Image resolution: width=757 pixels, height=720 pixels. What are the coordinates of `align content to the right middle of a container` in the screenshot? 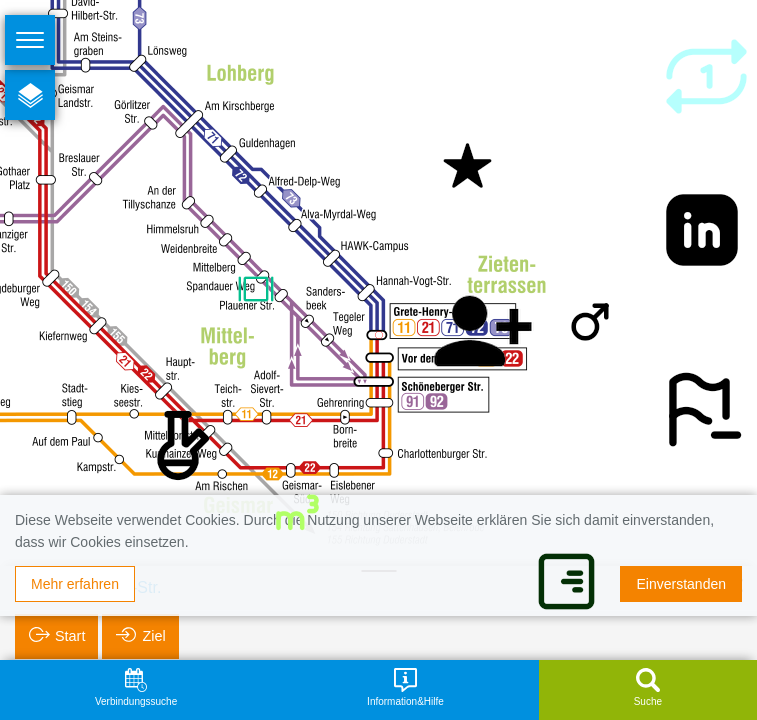 It's located at (566, 581).